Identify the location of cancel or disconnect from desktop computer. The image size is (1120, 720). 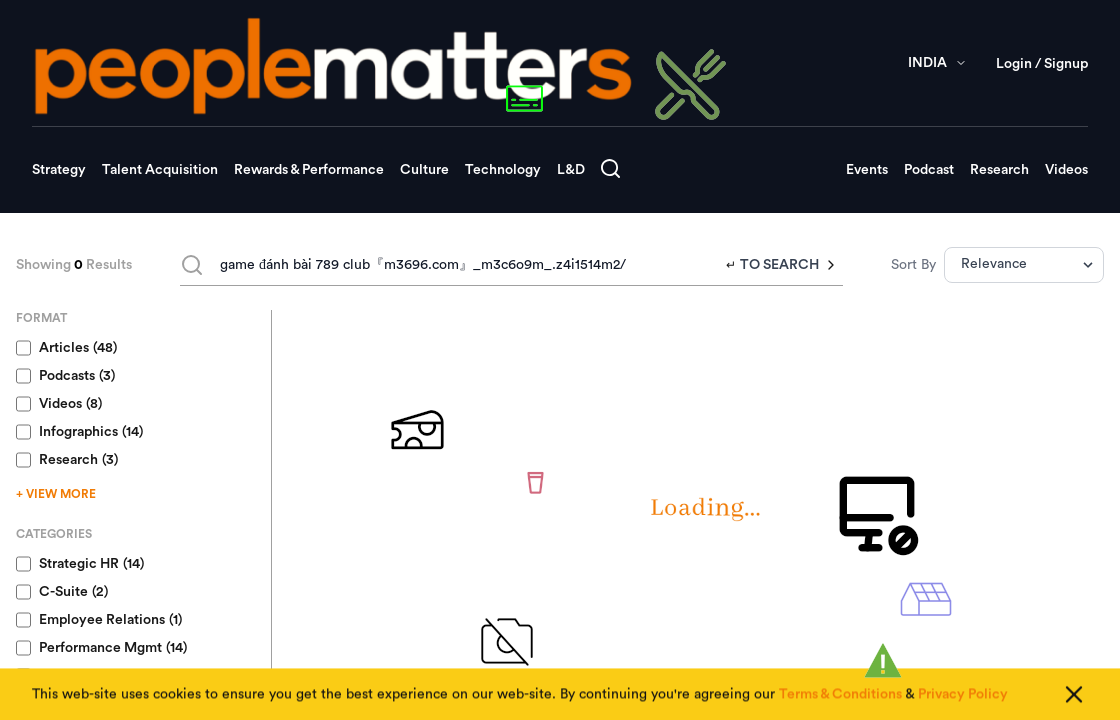
(877, 514).